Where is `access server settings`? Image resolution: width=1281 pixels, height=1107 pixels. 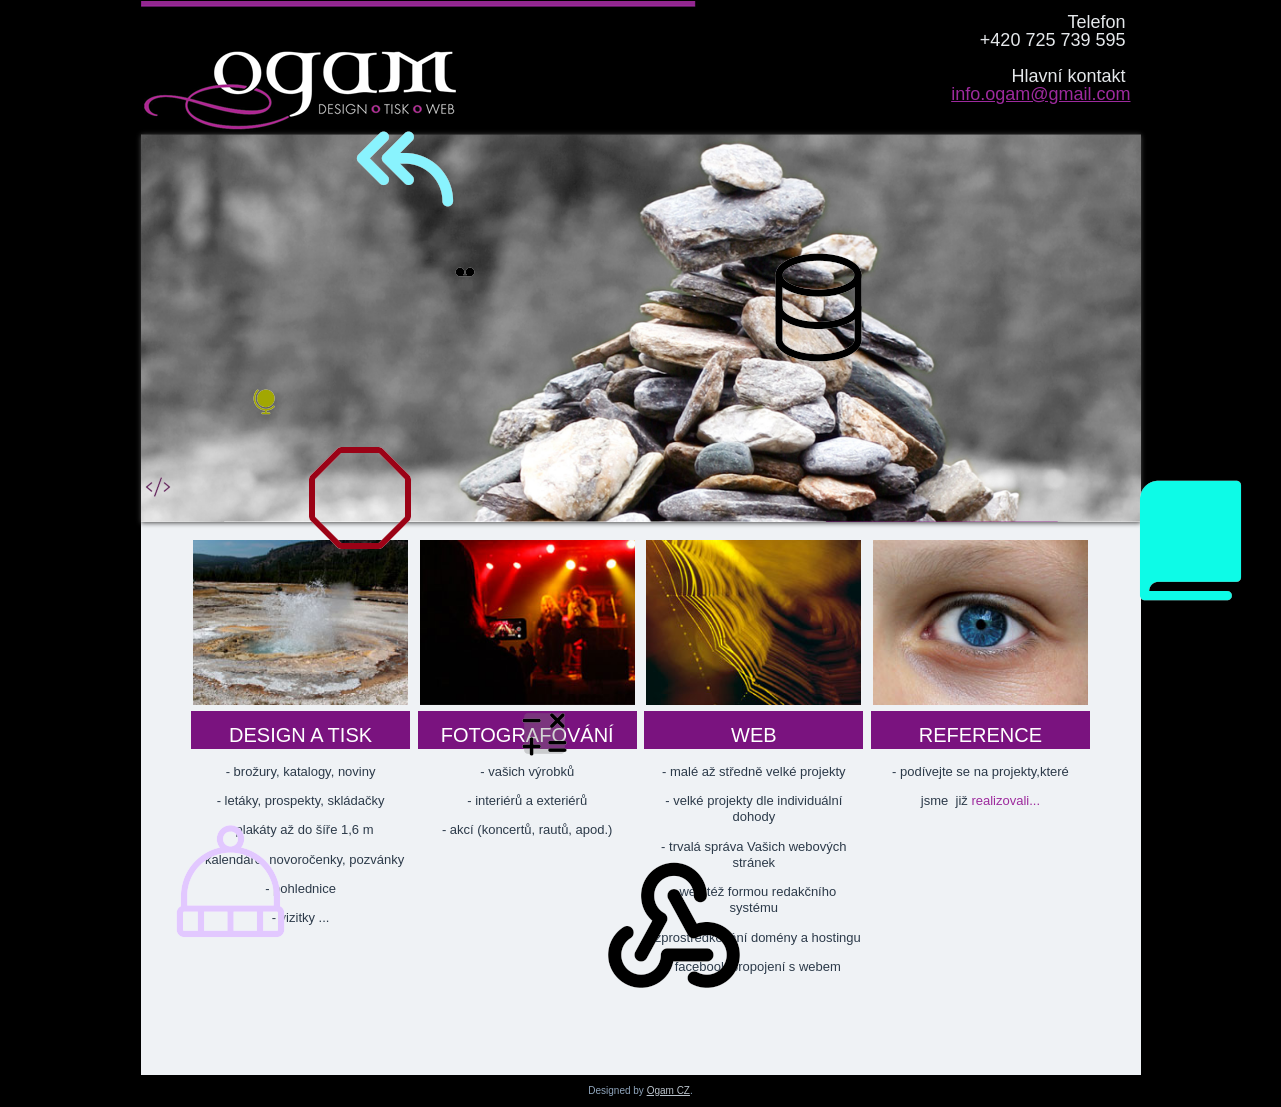 access server settings is located at coordinates (818, 307).